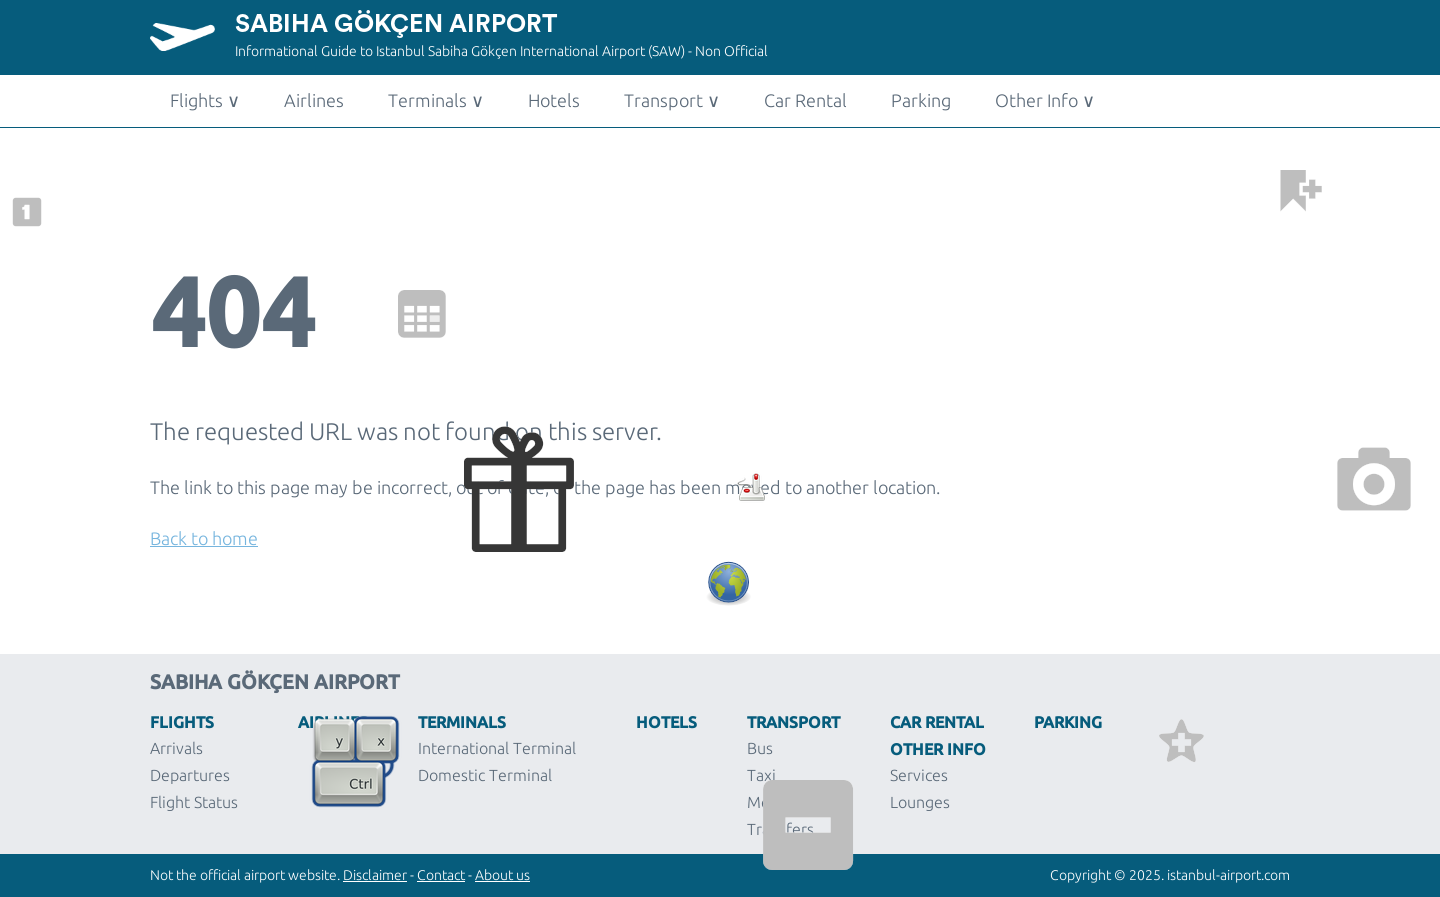 The height and width of the screenshot is (897, 1440). Describe the element at coordinates (1181, 742) in the screenshot. I see `add to favorites` at that location.